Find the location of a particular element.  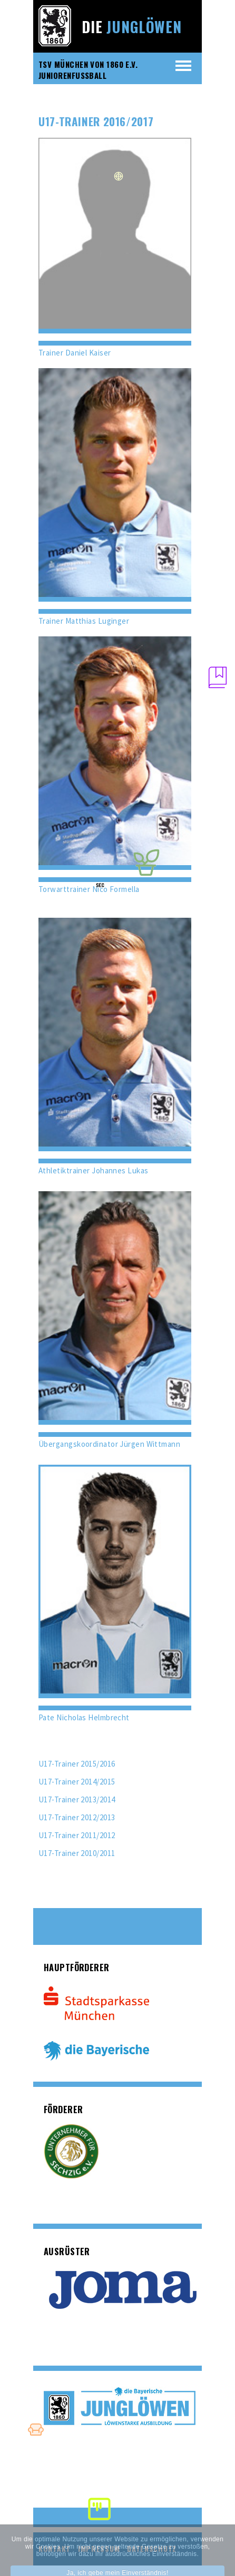

browse furniture or home decor items is located at coordinates (36, 2430).